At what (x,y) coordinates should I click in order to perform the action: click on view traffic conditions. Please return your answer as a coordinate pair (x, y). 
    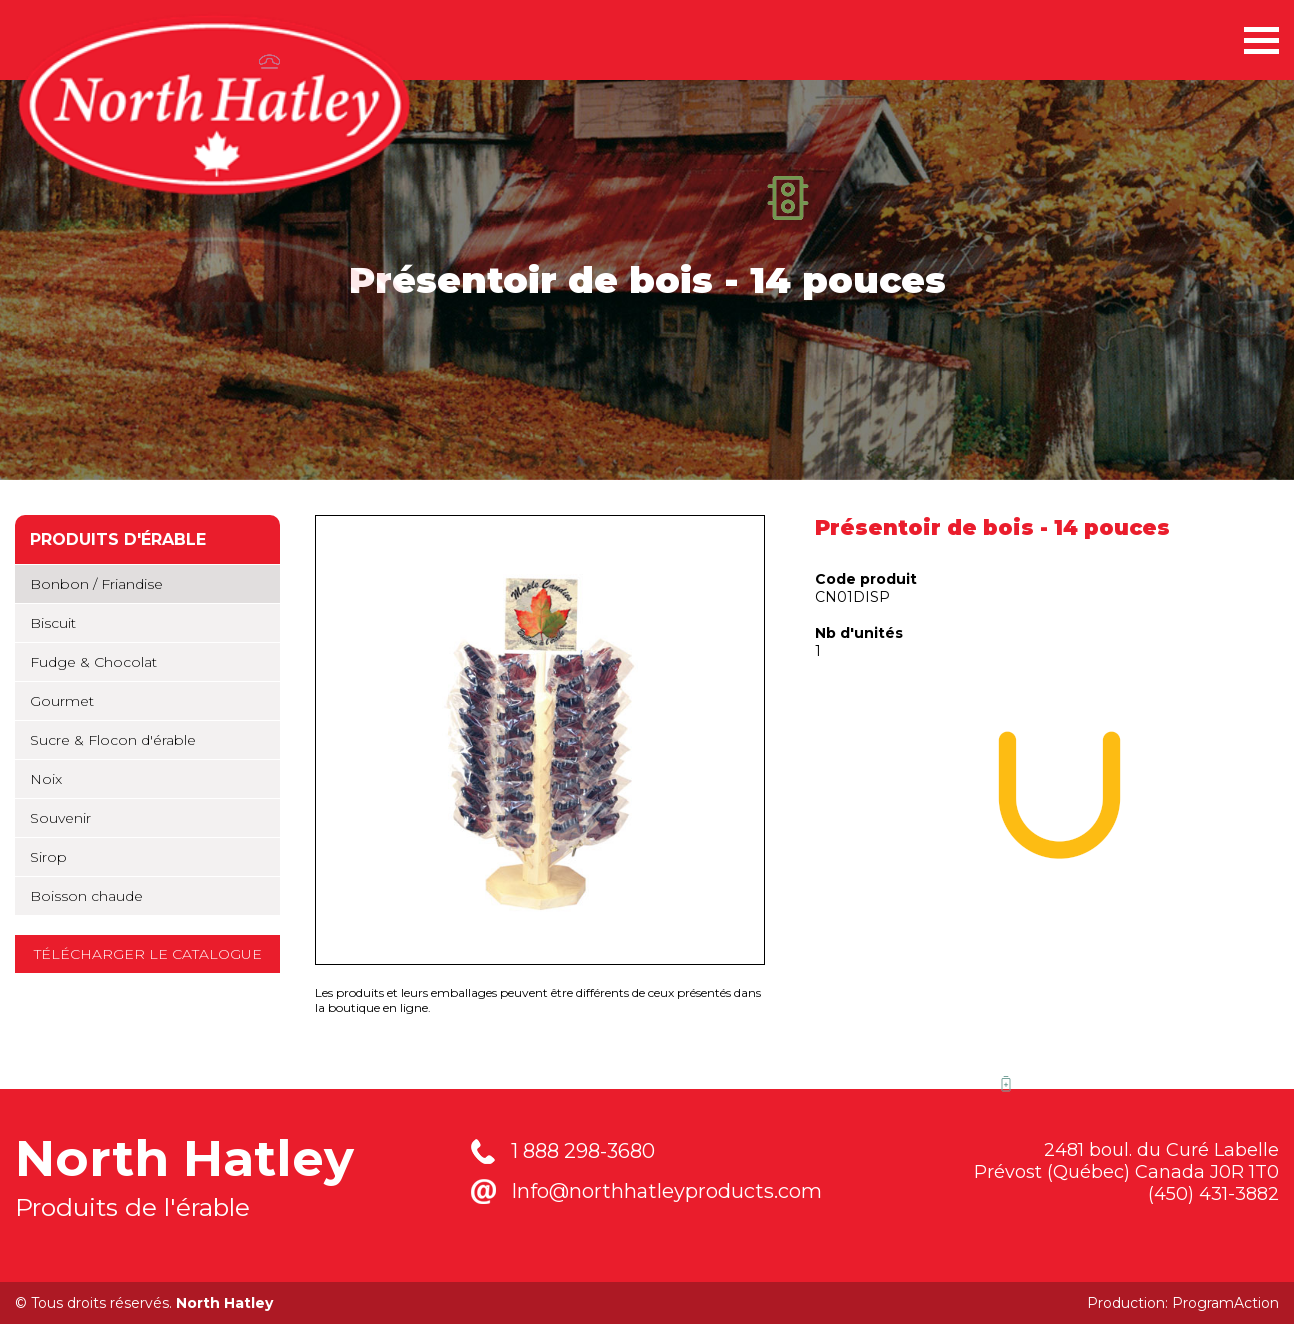
    Looking at the image, I should click on (788, 198).